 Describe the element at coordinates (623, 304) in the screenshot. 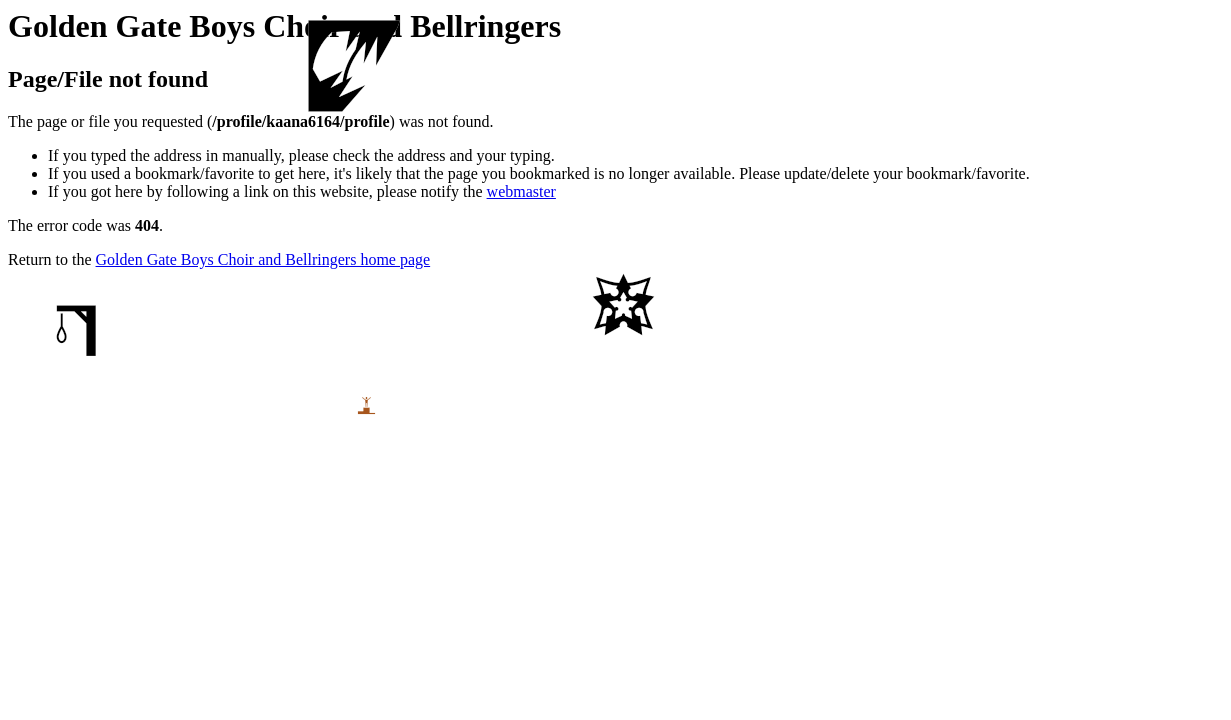

I see `decorative emblem or badge element` at that location.